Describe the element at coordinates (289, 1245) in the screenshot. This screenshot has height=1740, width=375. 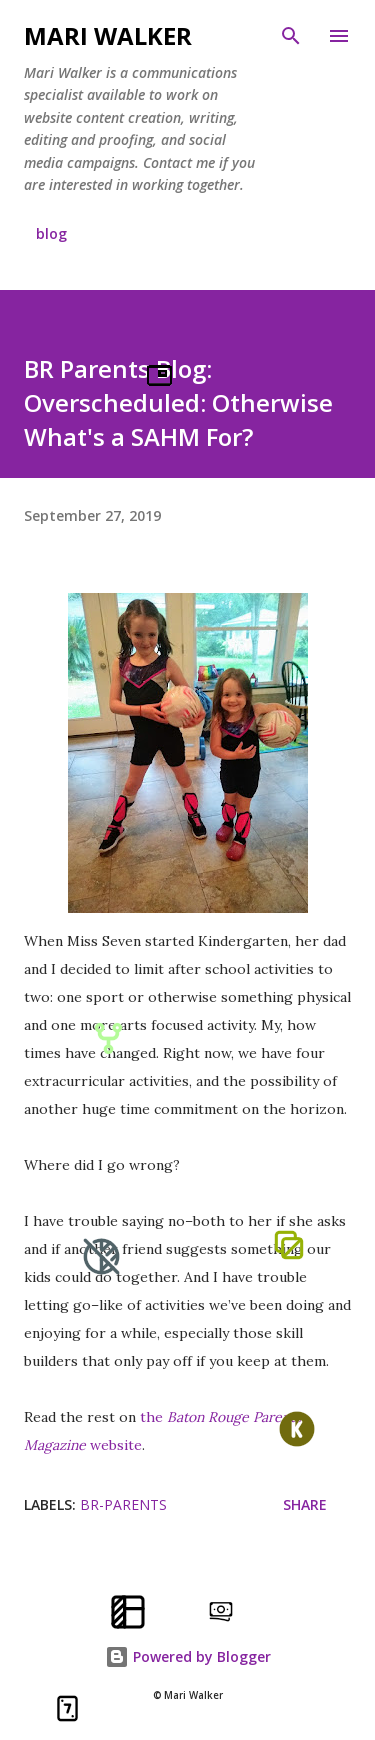
I see `duplicate or copy with overlay` at that location.